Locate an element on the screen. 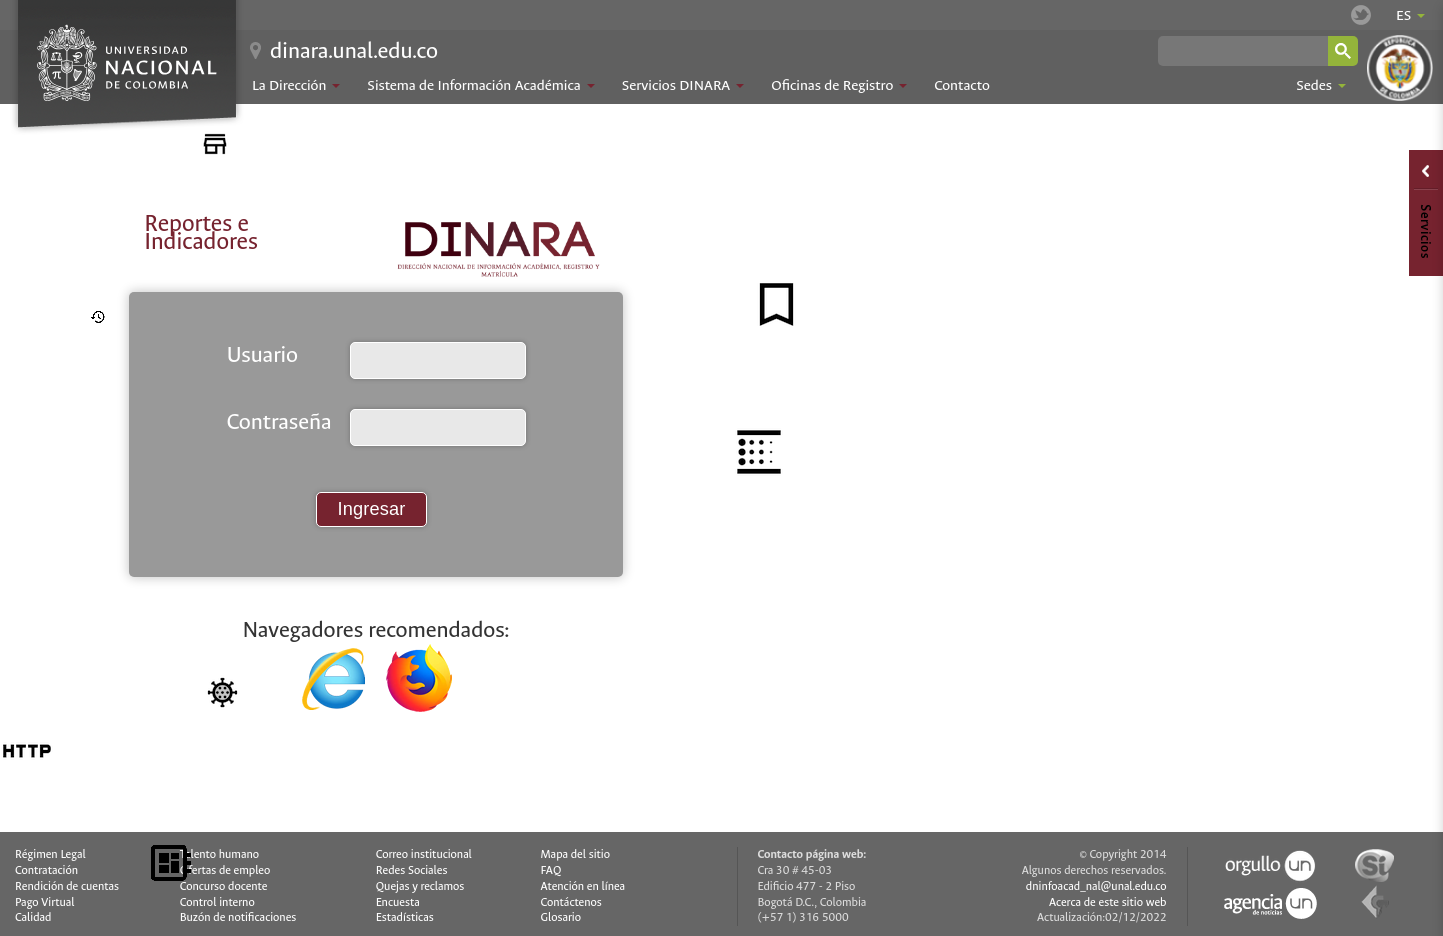 This screenshot has width=1443, height=936. indicates covid-19 or coronavirus-related content is located at coordinates (222, 692).